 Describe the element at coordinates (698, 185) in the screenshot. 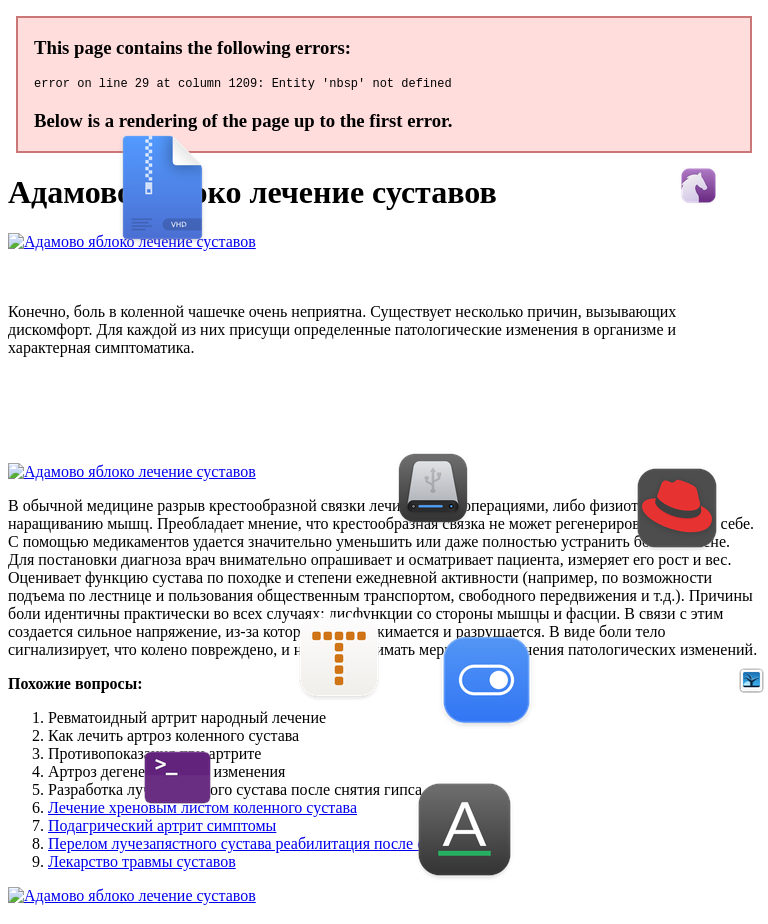

I see `open anjuta integrated development environment` at that location.